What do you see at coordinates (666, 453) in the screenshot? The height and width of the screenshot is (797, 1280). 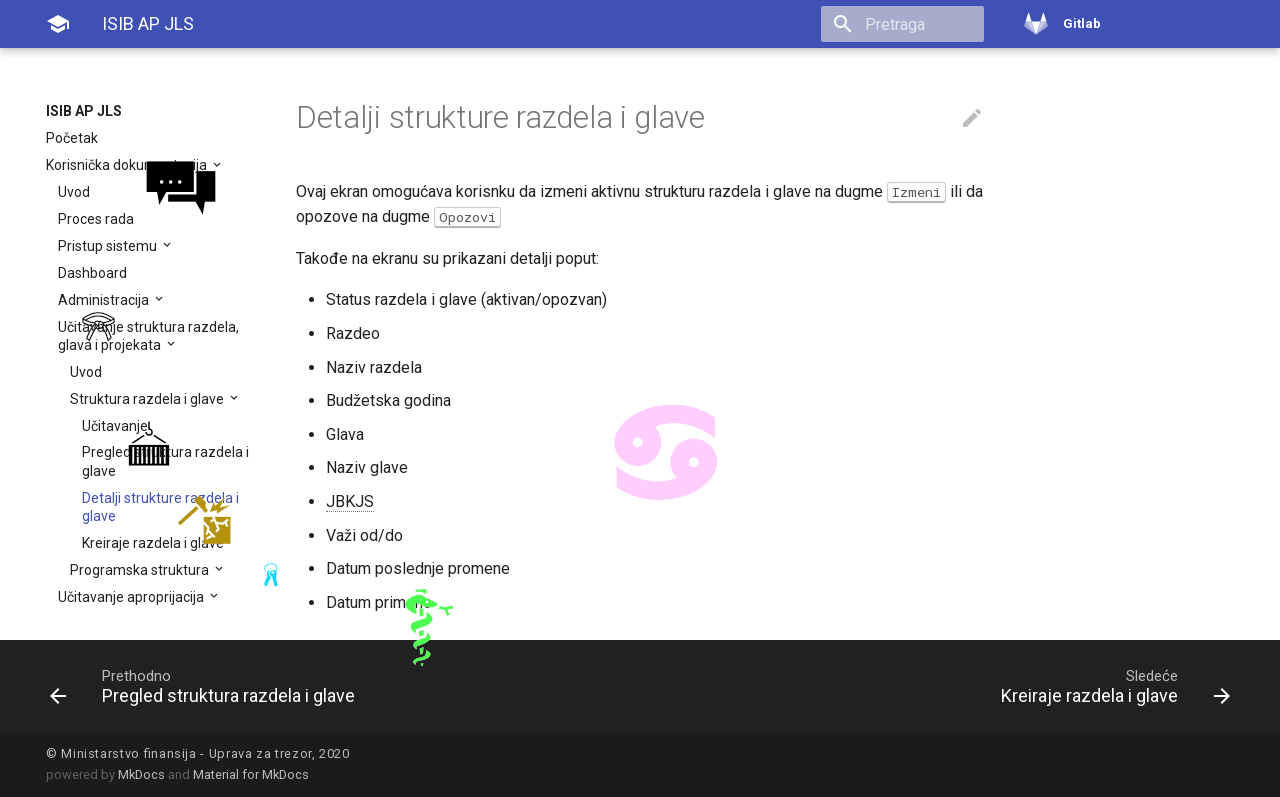 I see `view cancer zodiac sign information` at bounding box center [666, 453].